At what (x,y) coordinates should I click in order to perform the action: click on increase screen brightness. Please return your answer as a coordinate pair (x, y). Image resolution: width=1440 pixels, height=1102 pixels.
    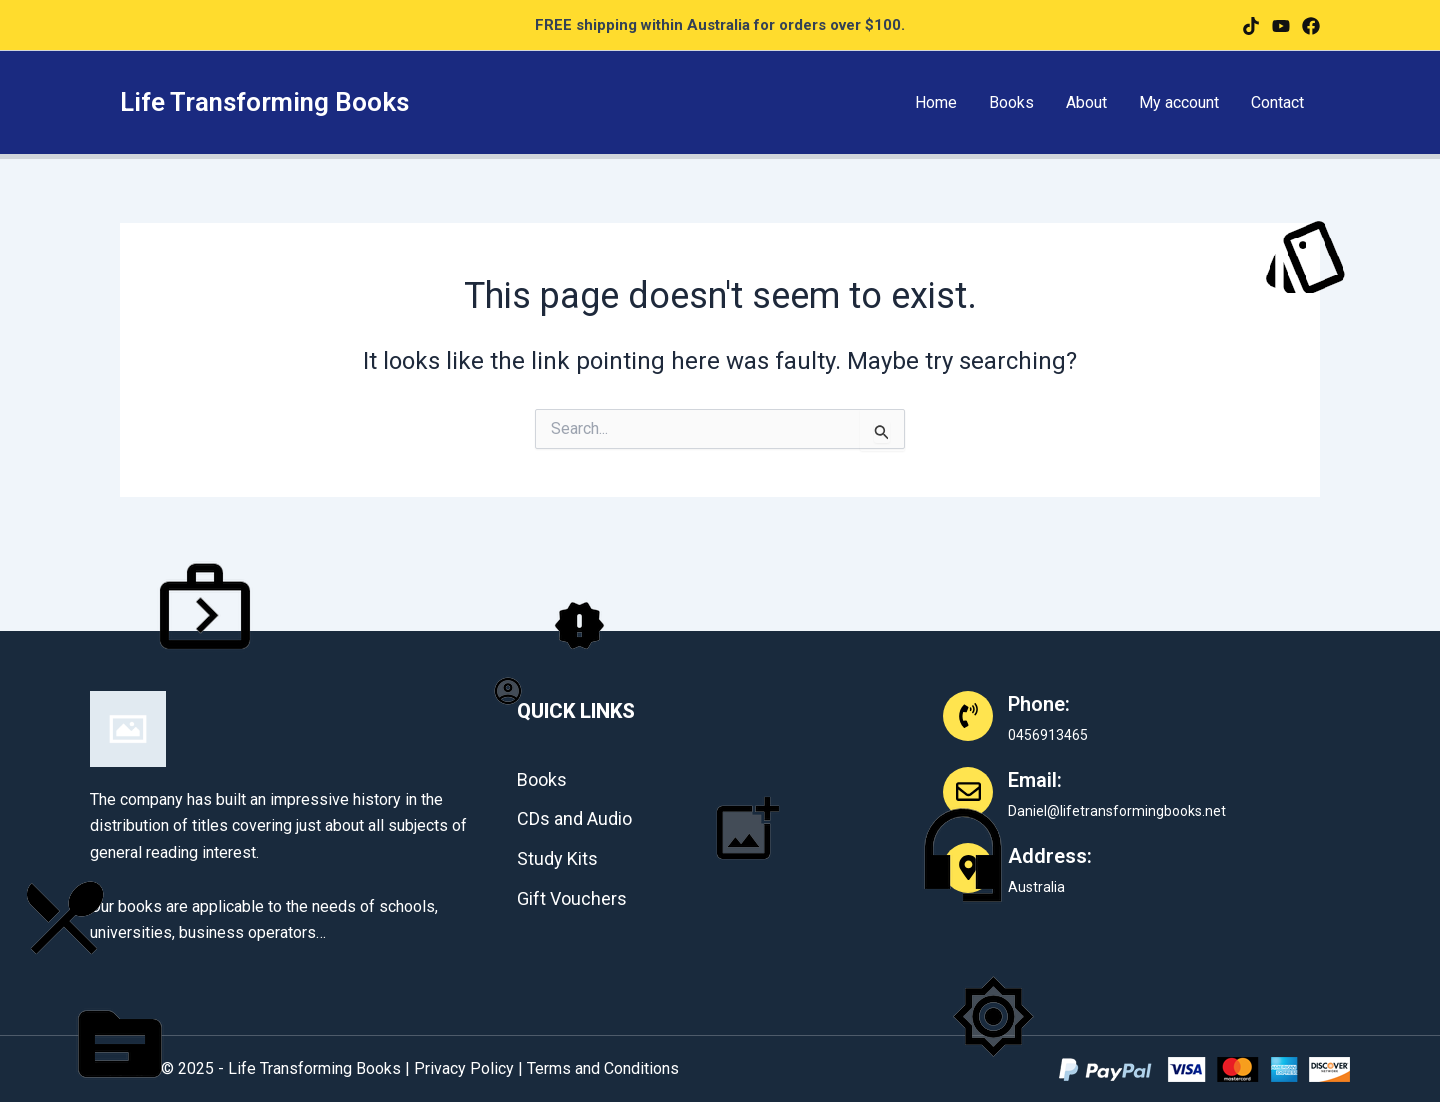
    Looking at the image, I should click on (993, 1016).